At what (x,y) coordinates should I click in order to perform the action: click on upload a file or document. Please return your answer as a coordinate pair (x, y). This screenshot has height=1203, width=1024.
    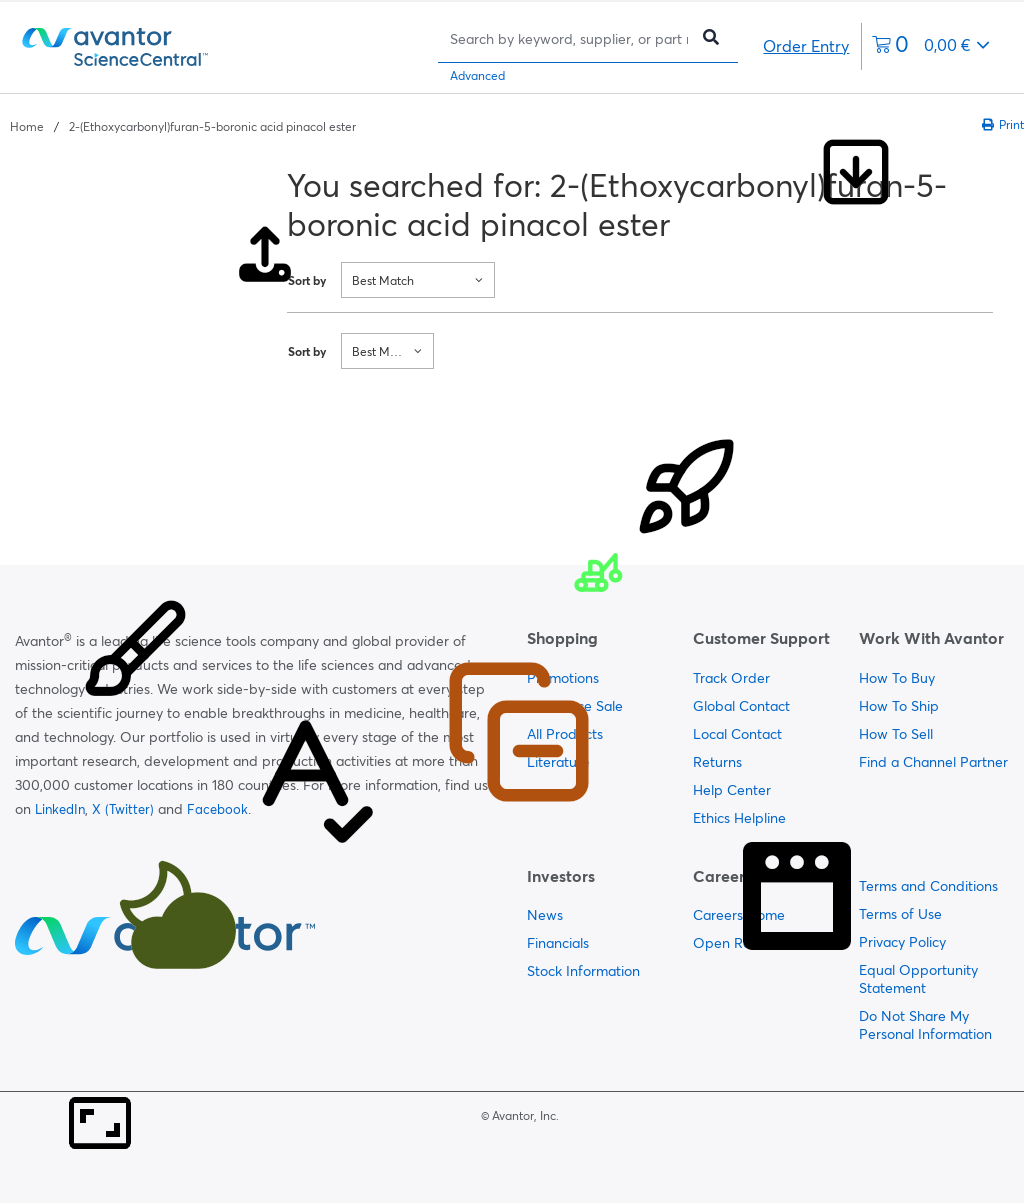
    Looking at the image, I should click on (265, 256).